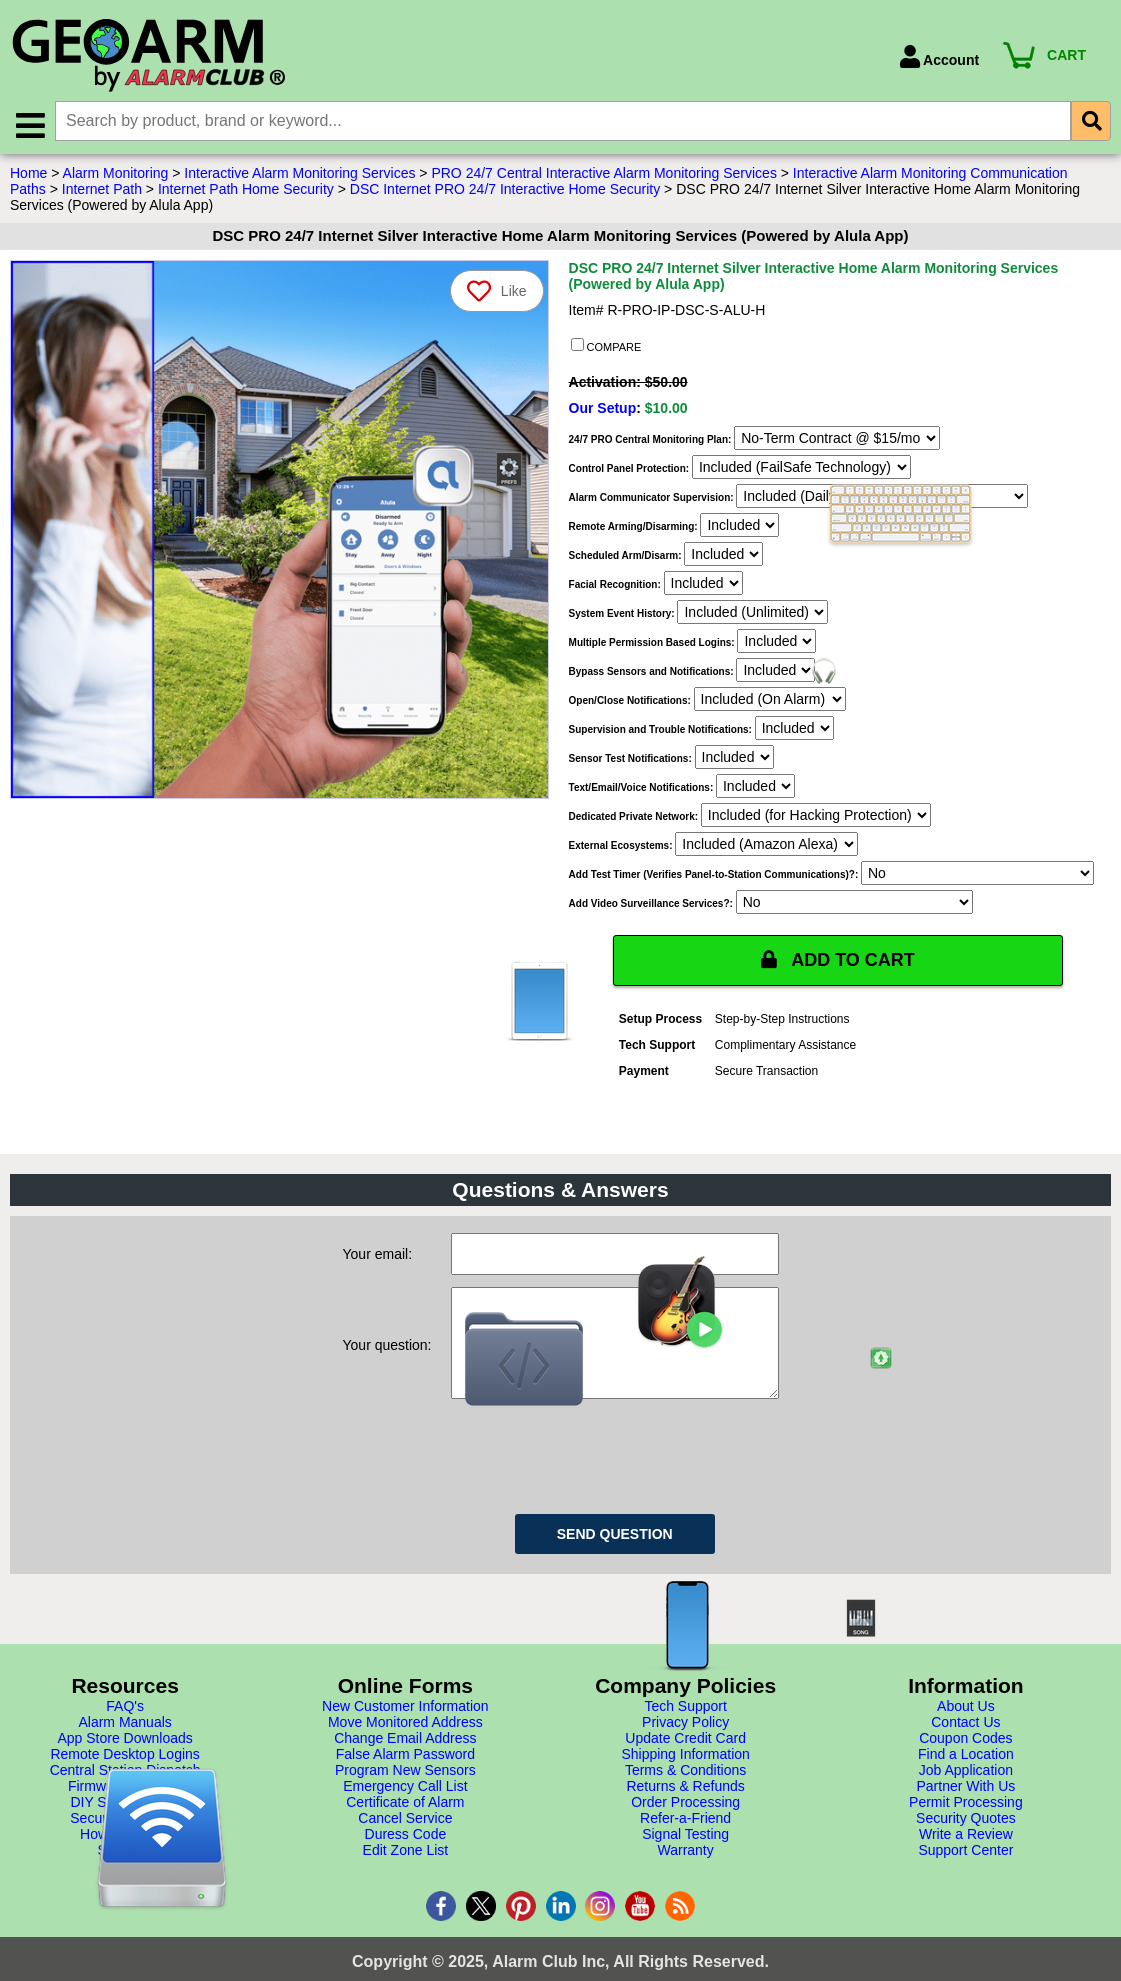  What do you see at coordinates (524, 1359) in the screenshot?
I see `open your code projects folder` at bounding box center [524, 1359].